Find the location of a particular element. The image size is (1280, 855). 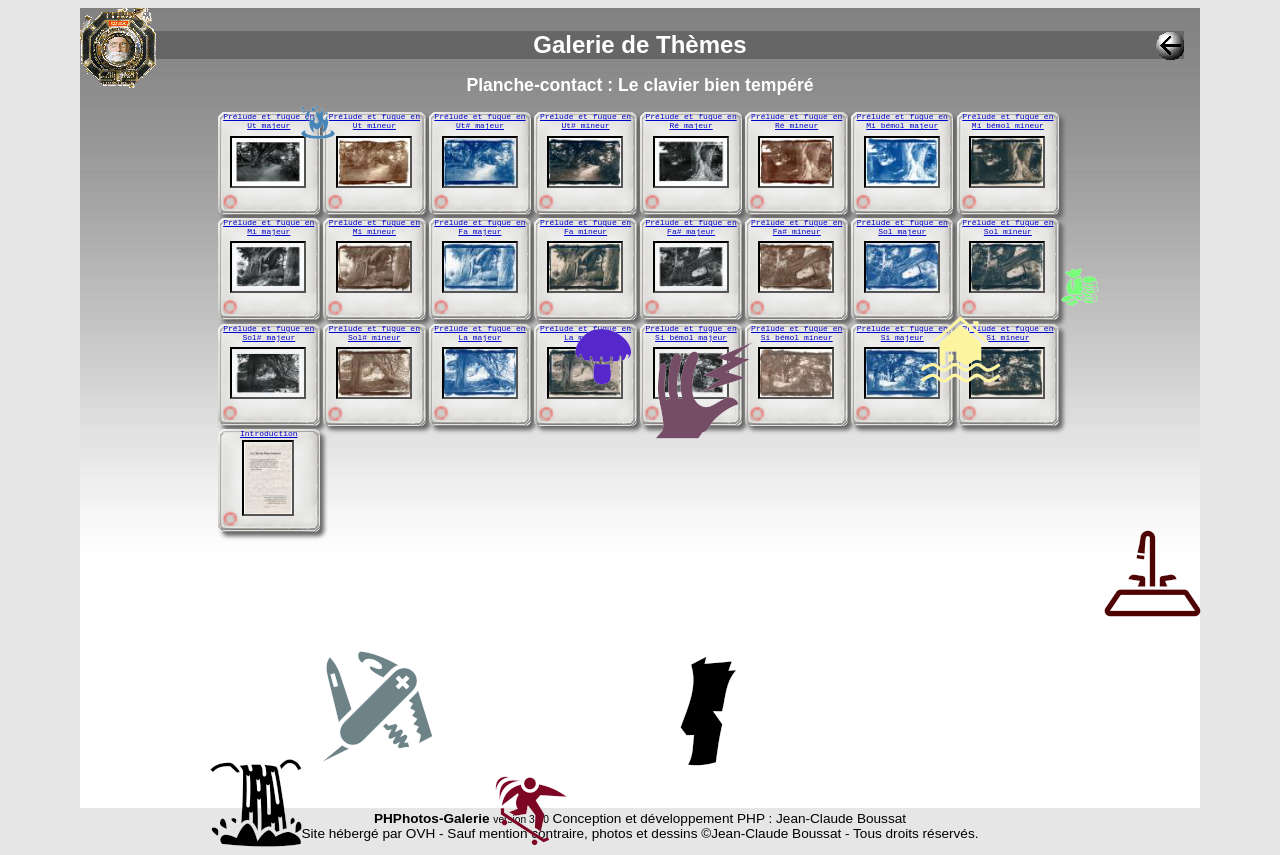

view waterfall location or landmark is located at coordinates (256, 803).